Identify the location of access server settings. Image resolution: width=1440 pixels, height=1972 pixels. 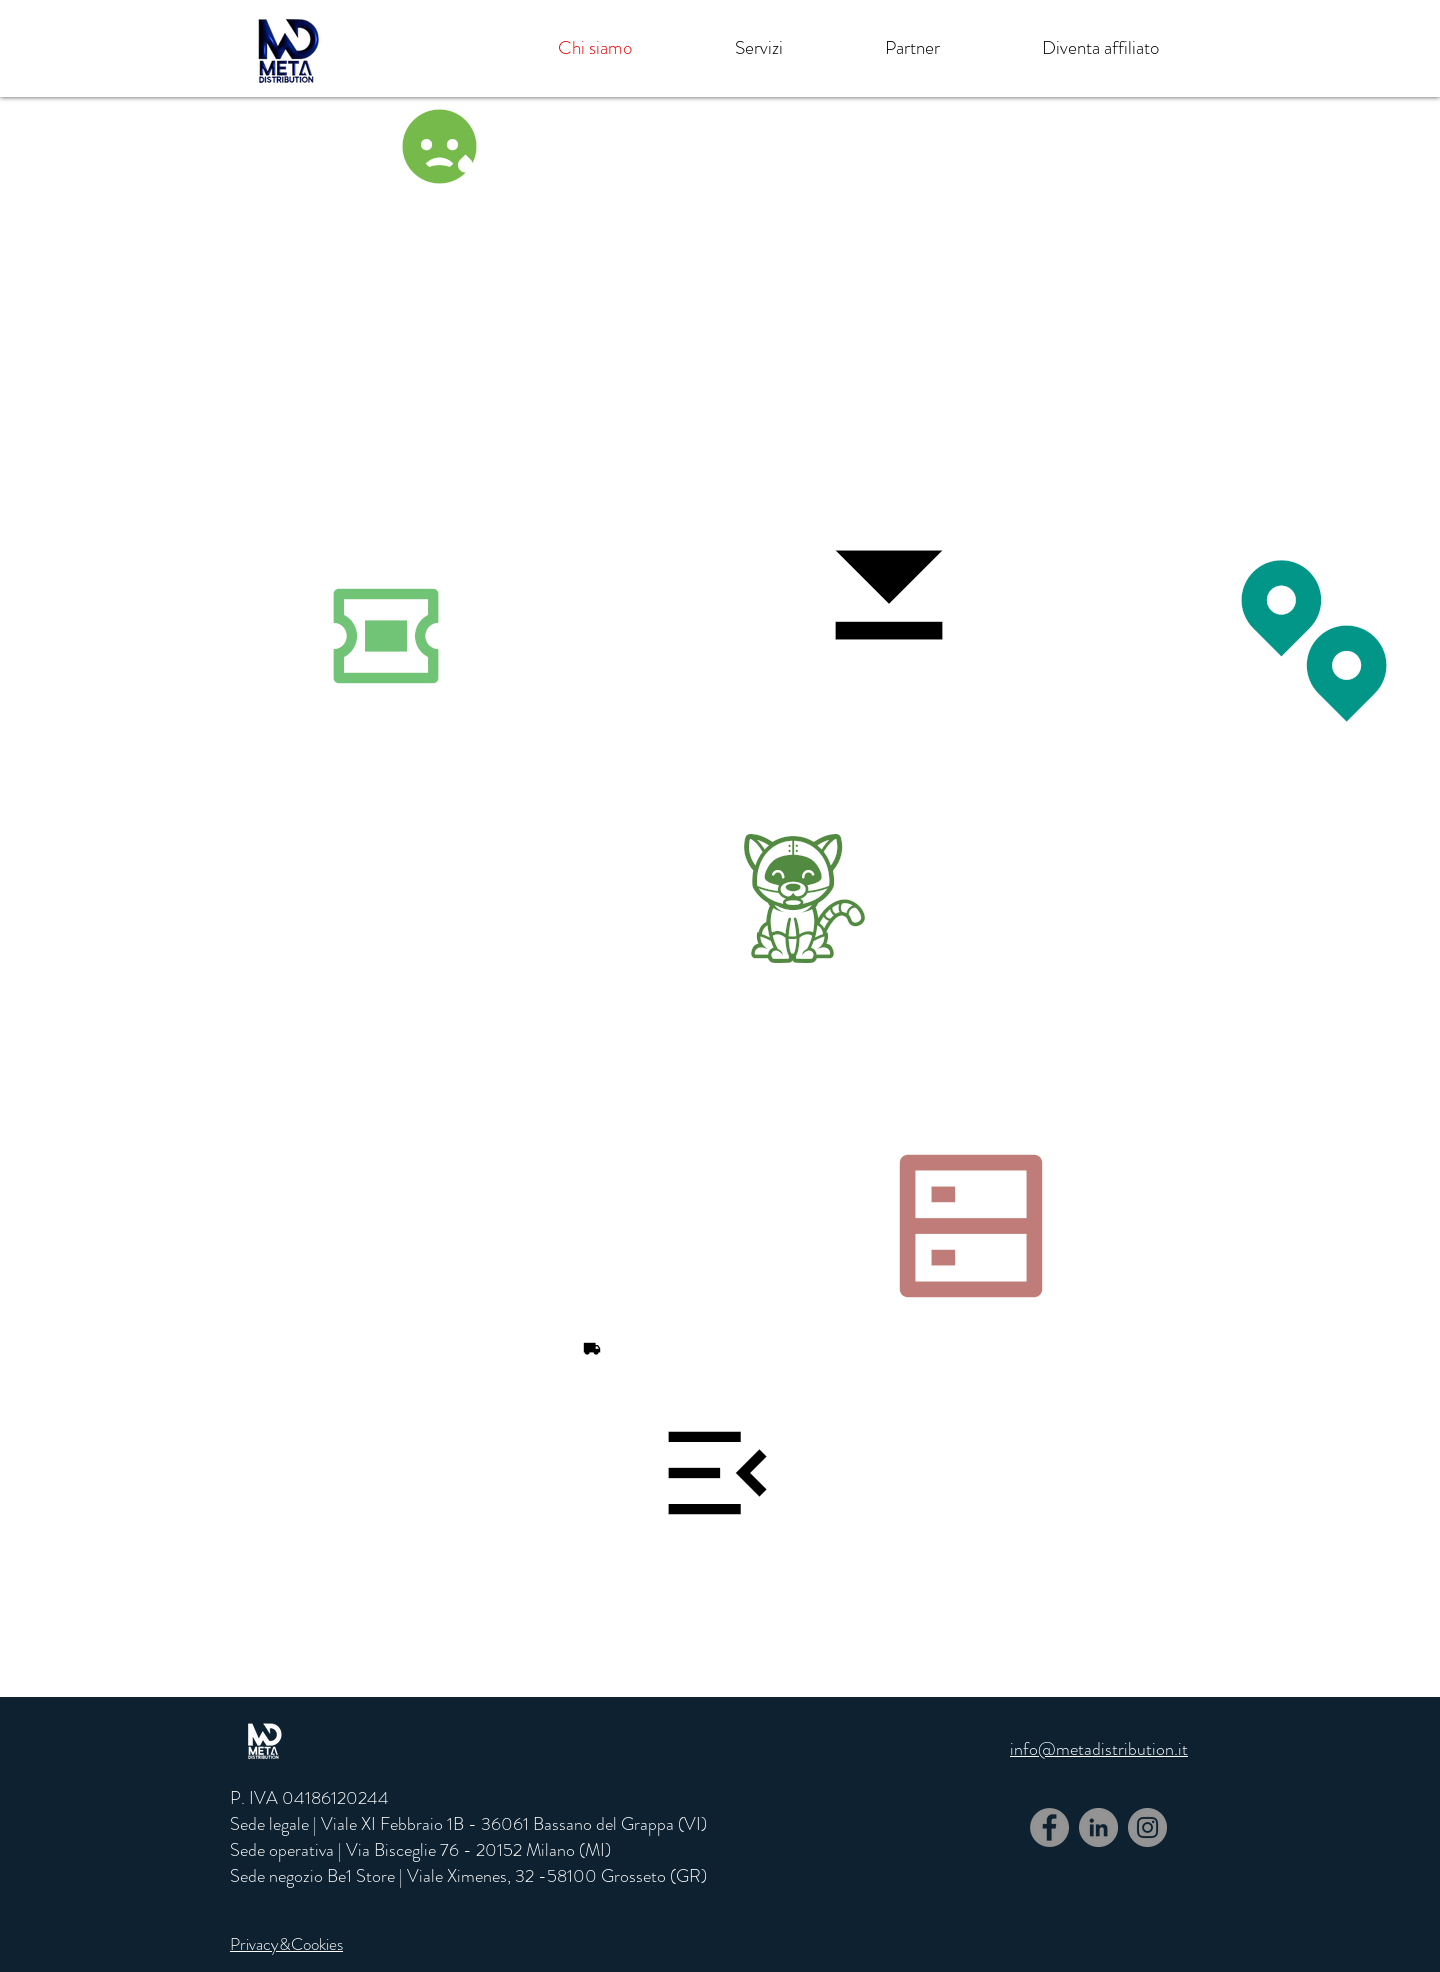
(971, 1226).